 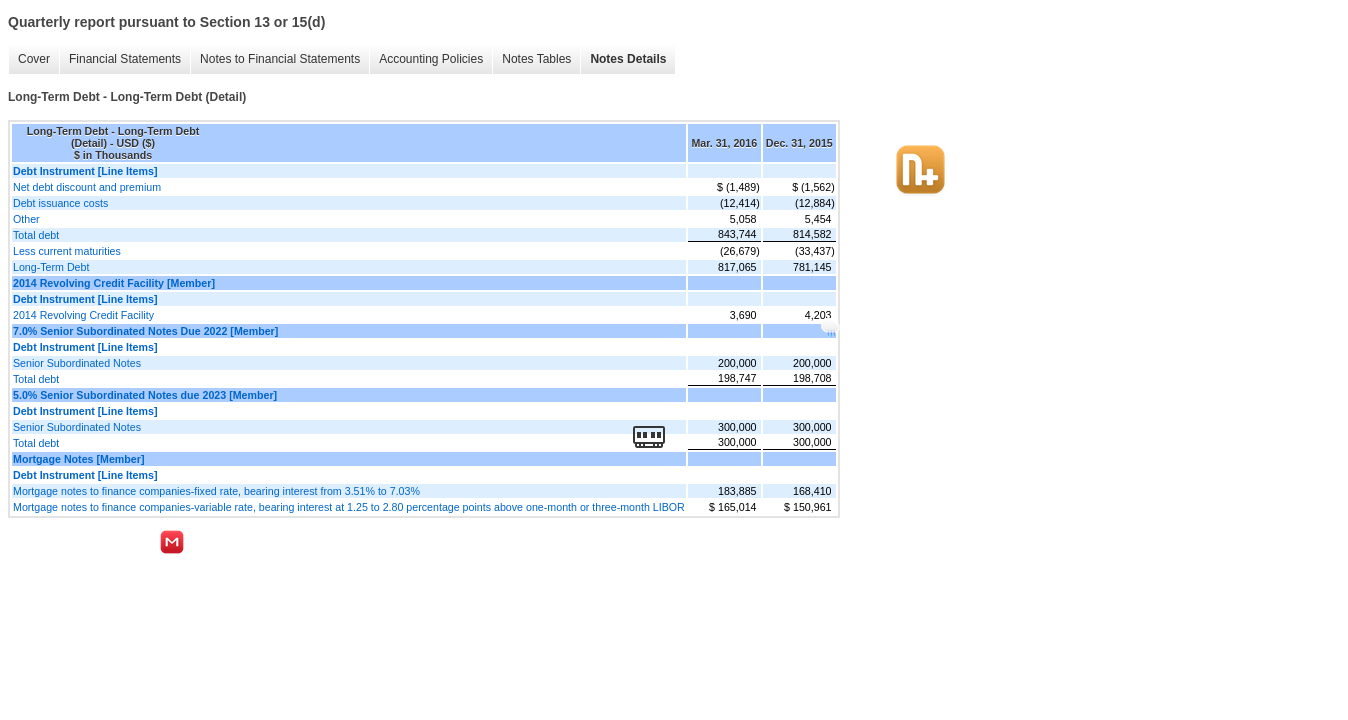 What do you see at coordinates (172, 542) in the screenshot?
I see `open the MEGA cloud storage app` at bounding box center [172, 542].